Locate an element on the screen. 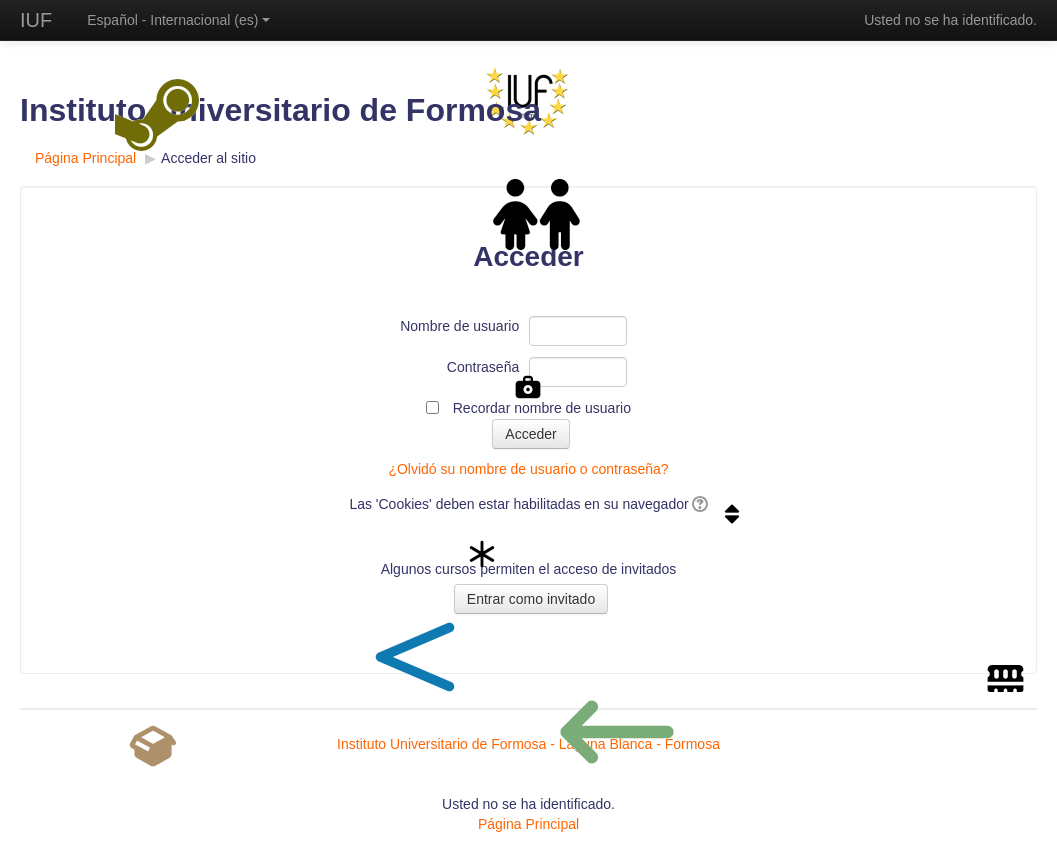  view package contents is located at coordinates (153, 746).